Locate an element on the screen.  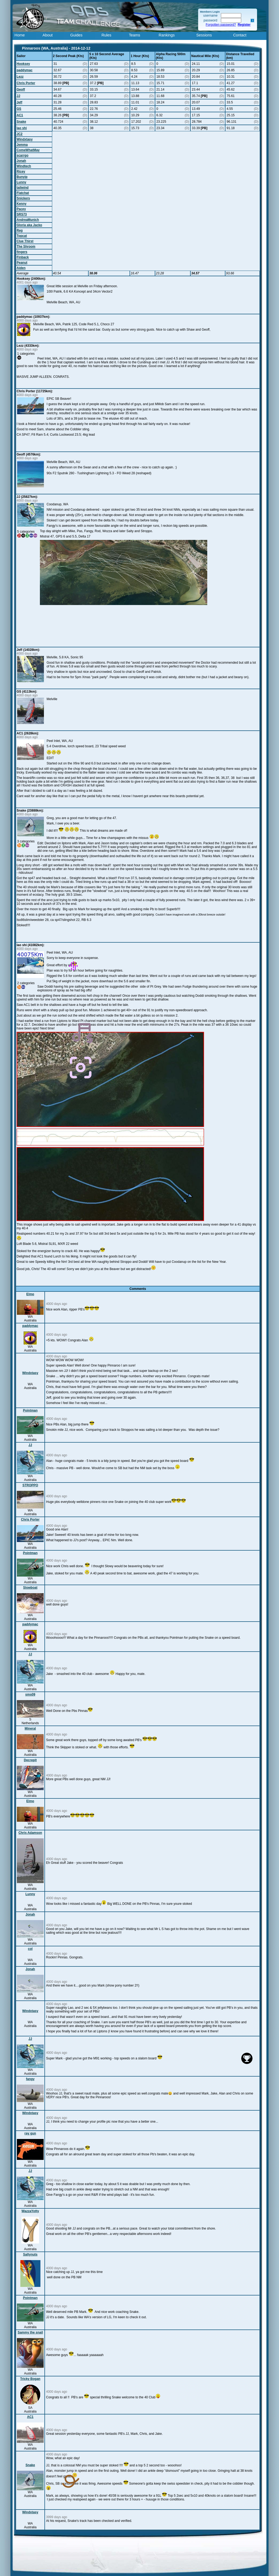
purchase or buy music is located at coordinates (82, 1032).